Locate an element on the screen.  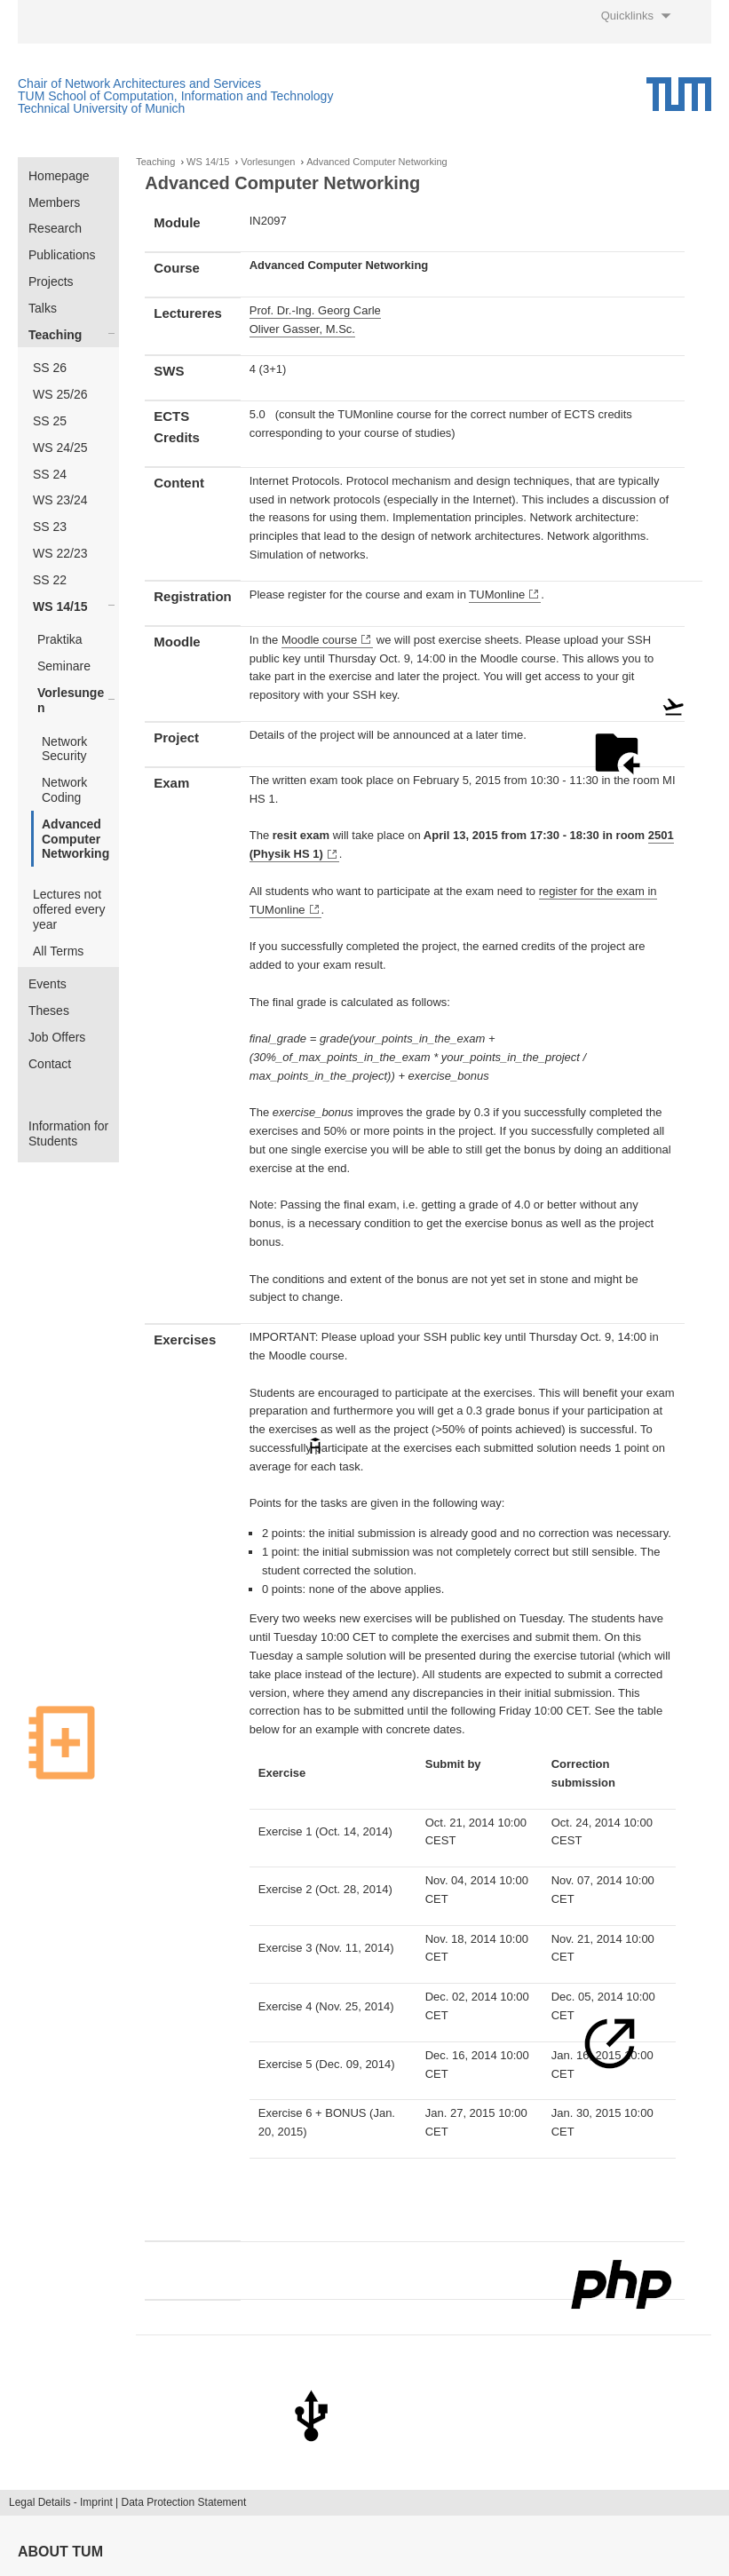
share this content with others is located at coordinates (609, 2043).